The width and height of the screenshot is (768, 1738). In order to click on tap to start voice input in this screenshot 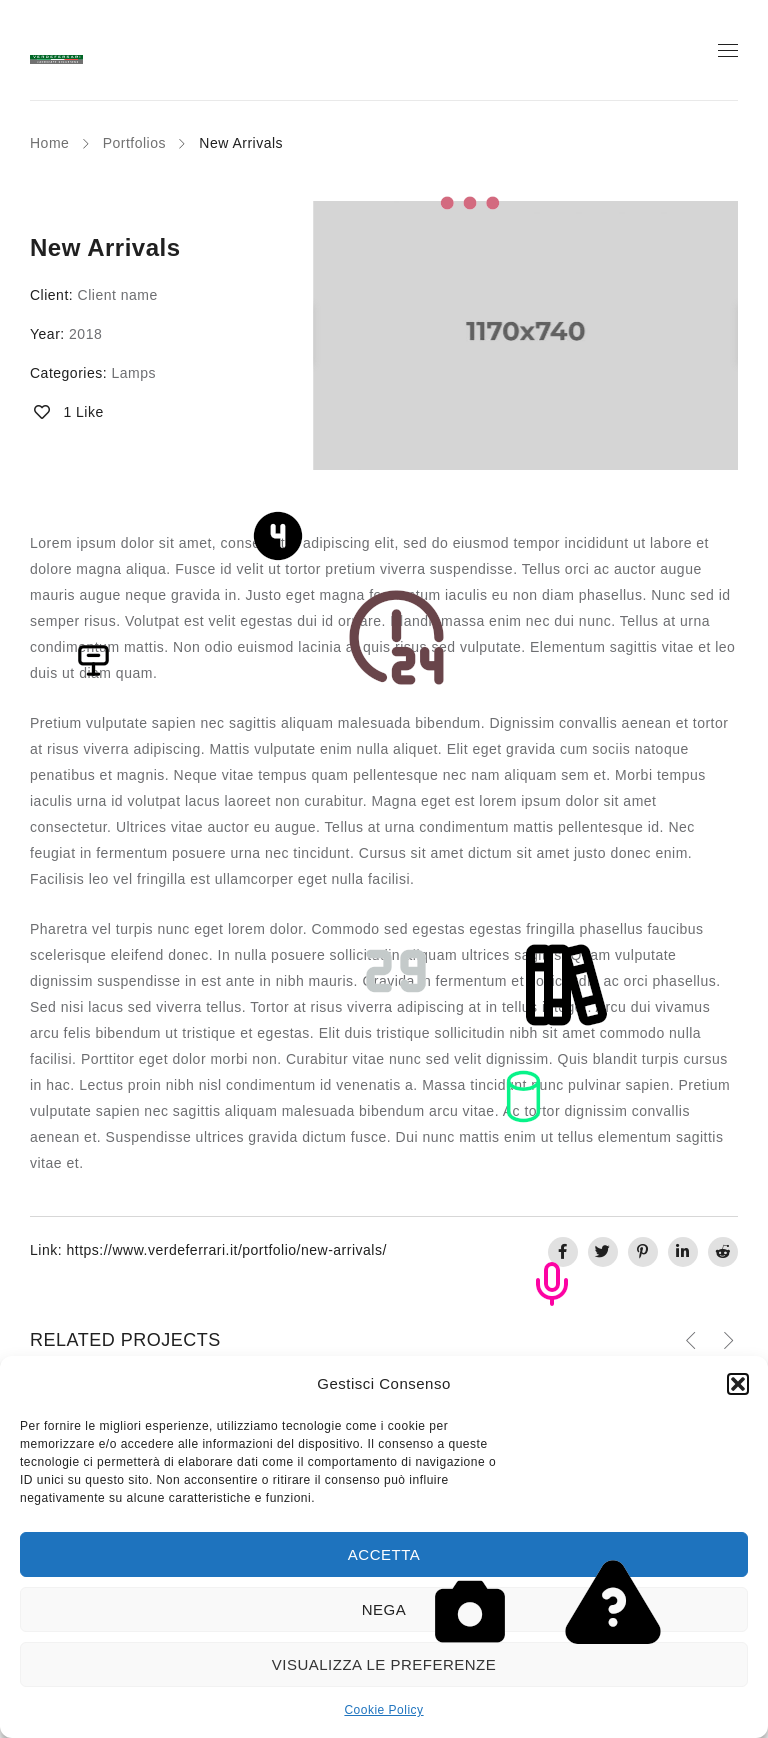, I will do `click(552, 1284)`.